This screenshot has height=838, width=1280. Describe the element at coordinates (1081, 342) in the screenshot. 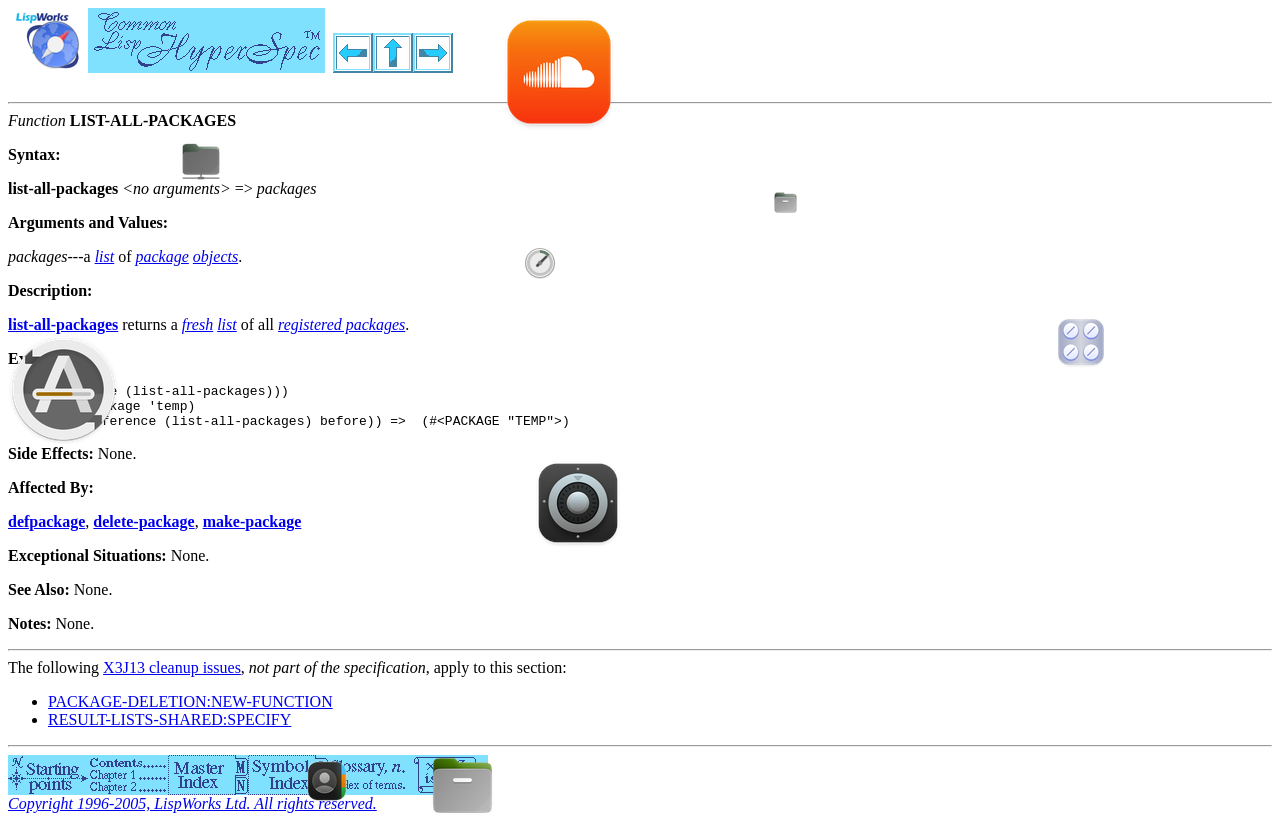

I see `open Dosage medication tracking app` at that location.